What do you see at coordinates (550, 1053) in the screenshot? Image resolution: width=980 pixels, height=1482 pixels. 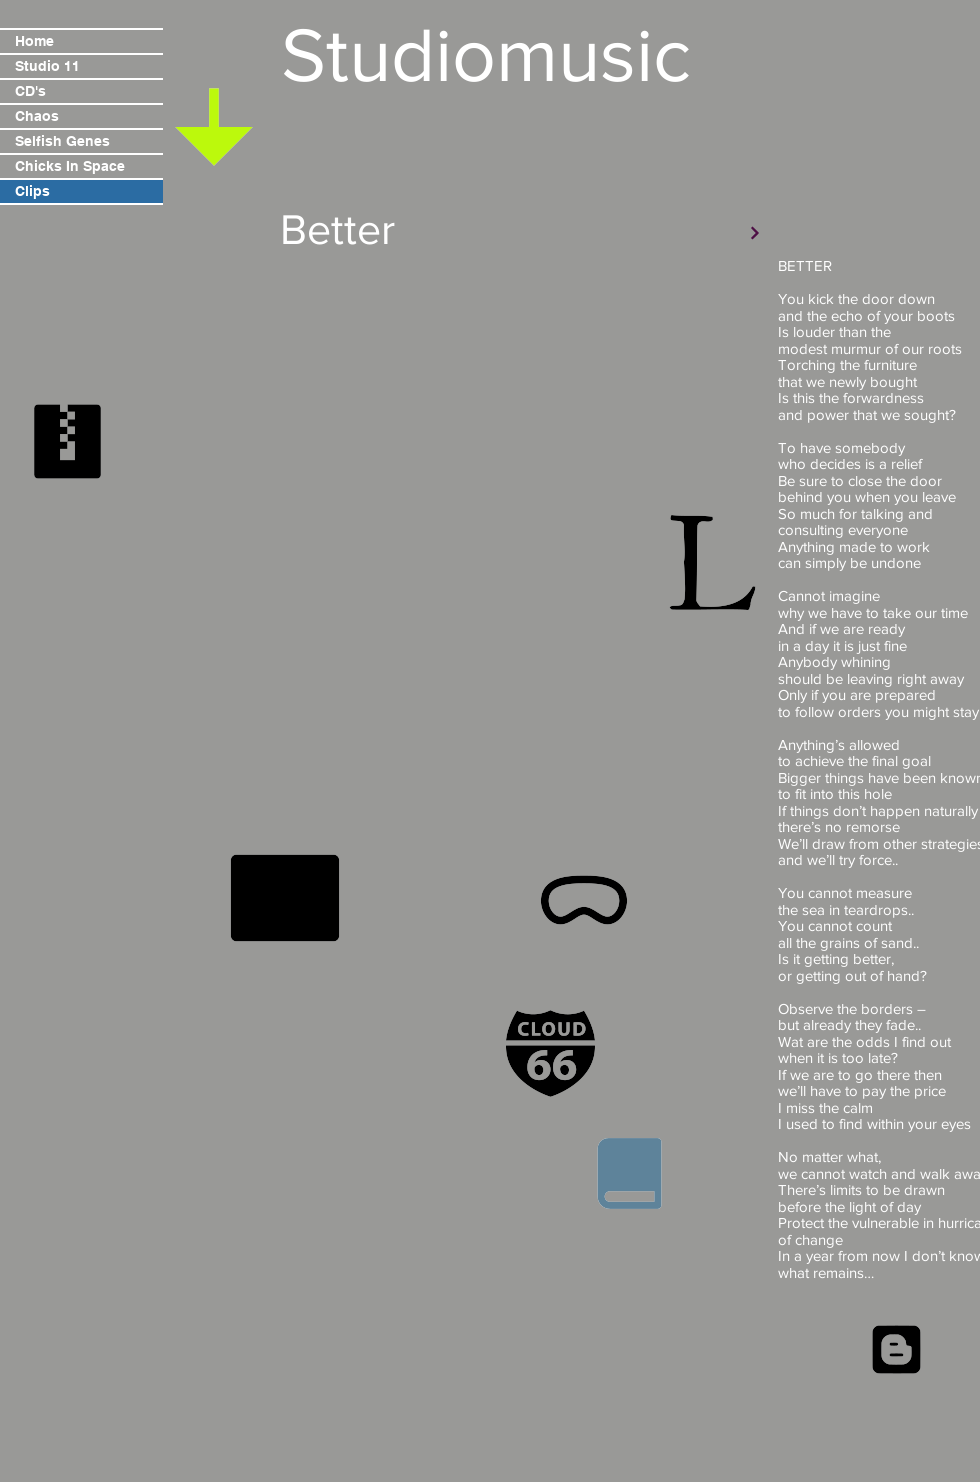 I see `cloud66 company logo` at bounding box center [550, 1053].